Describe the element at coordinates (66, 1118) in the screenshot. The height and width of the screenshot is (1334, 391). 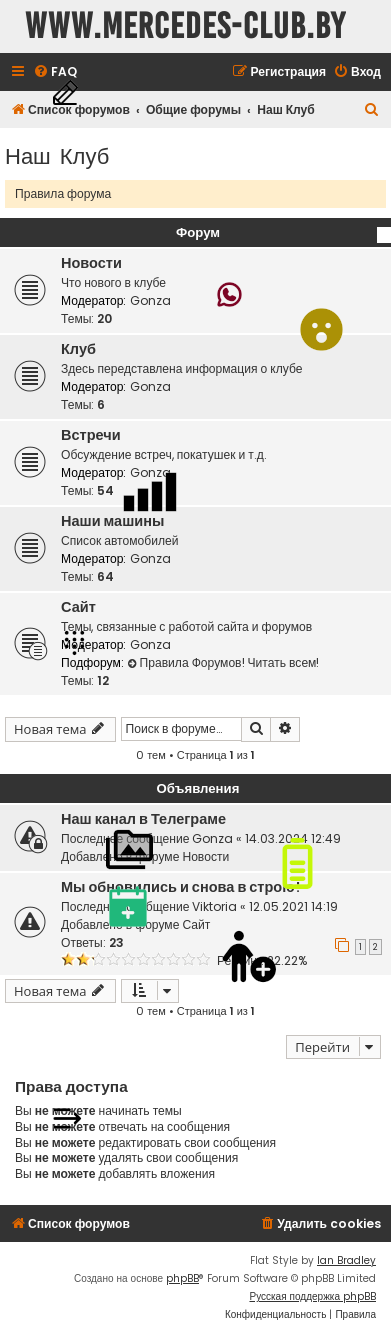
I see `disable text wrapping in editor` at that location.